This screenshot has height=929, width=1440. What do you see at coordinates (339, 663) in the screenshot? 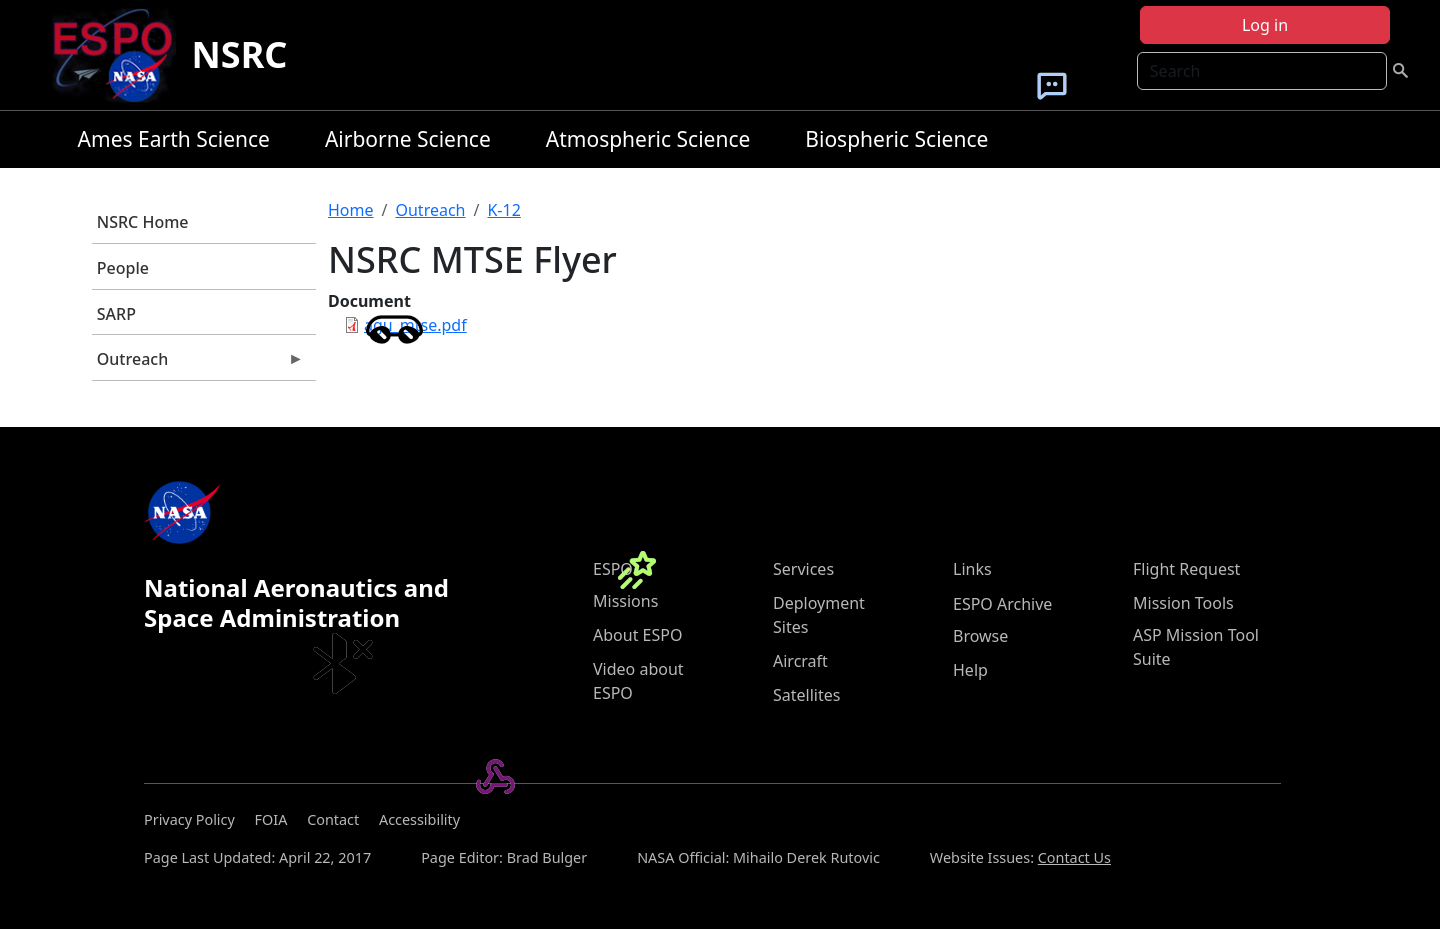
I see `bluetooth connection disabled or unavailable` at bounding box center [339, 663].